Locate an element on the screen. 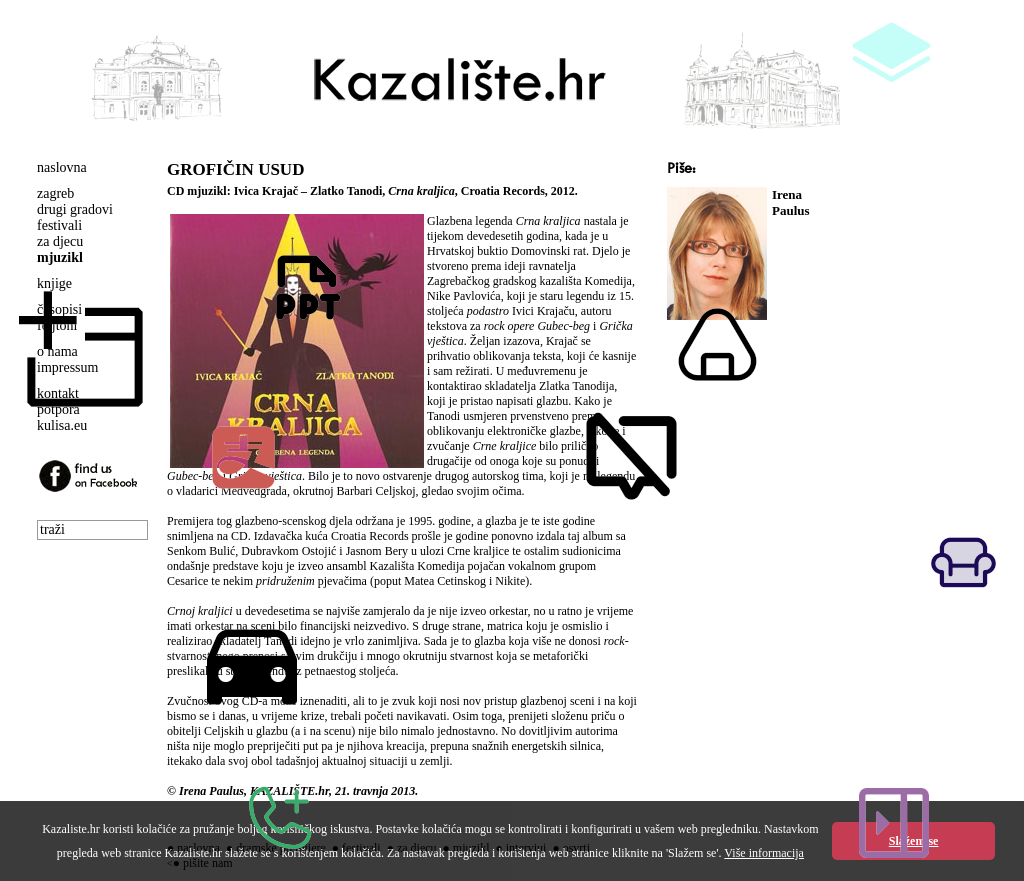  pay with Alipay is located at coordinates (243, 457).